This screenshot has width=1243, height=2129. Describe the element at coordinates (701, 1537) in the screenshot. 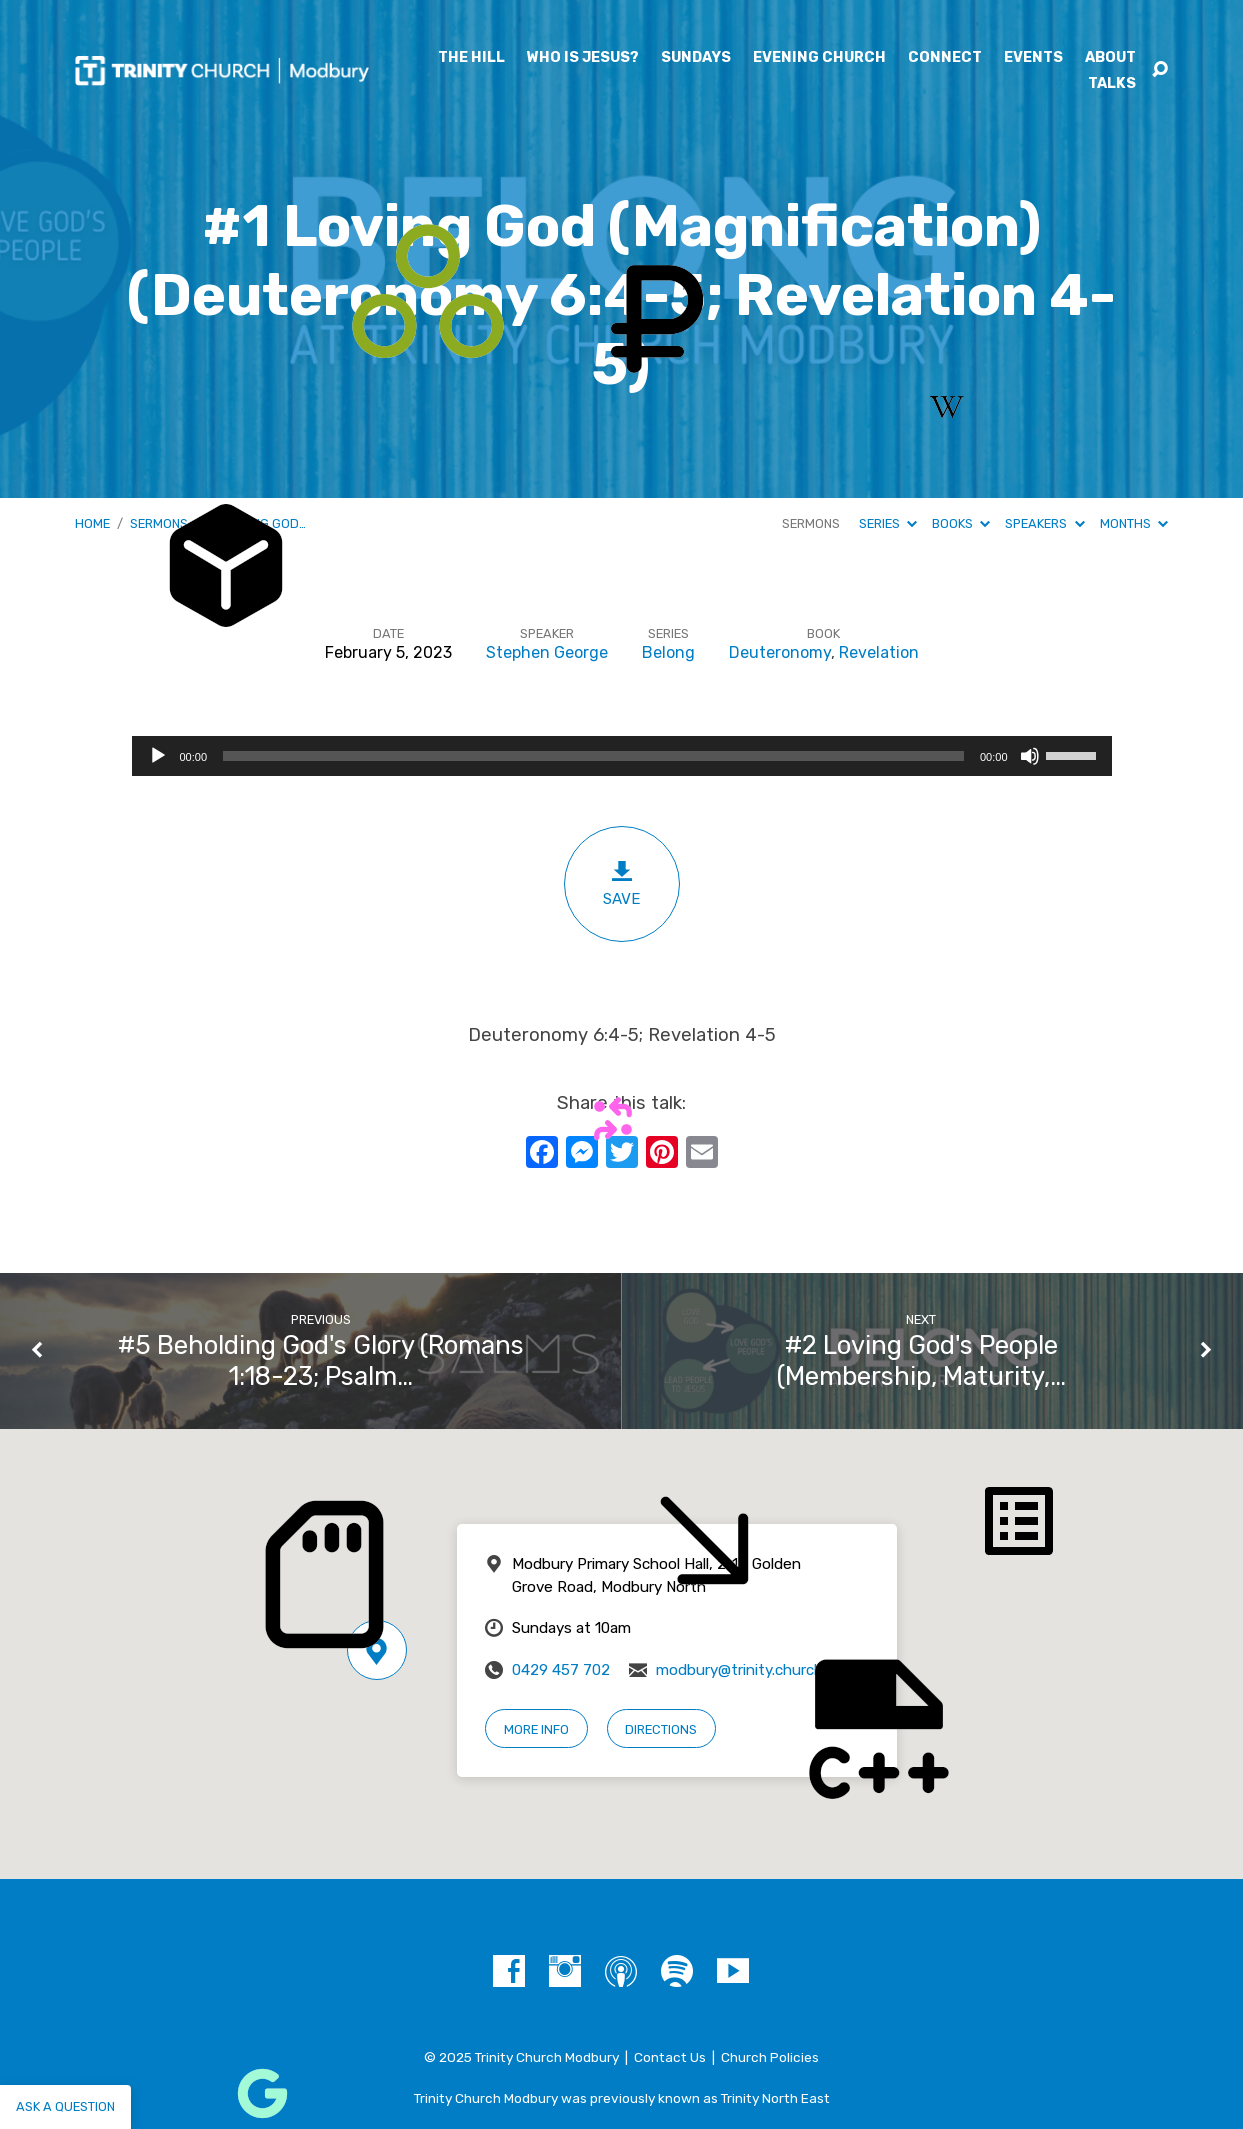

I see `navigate to the next item diagonally` at that location.